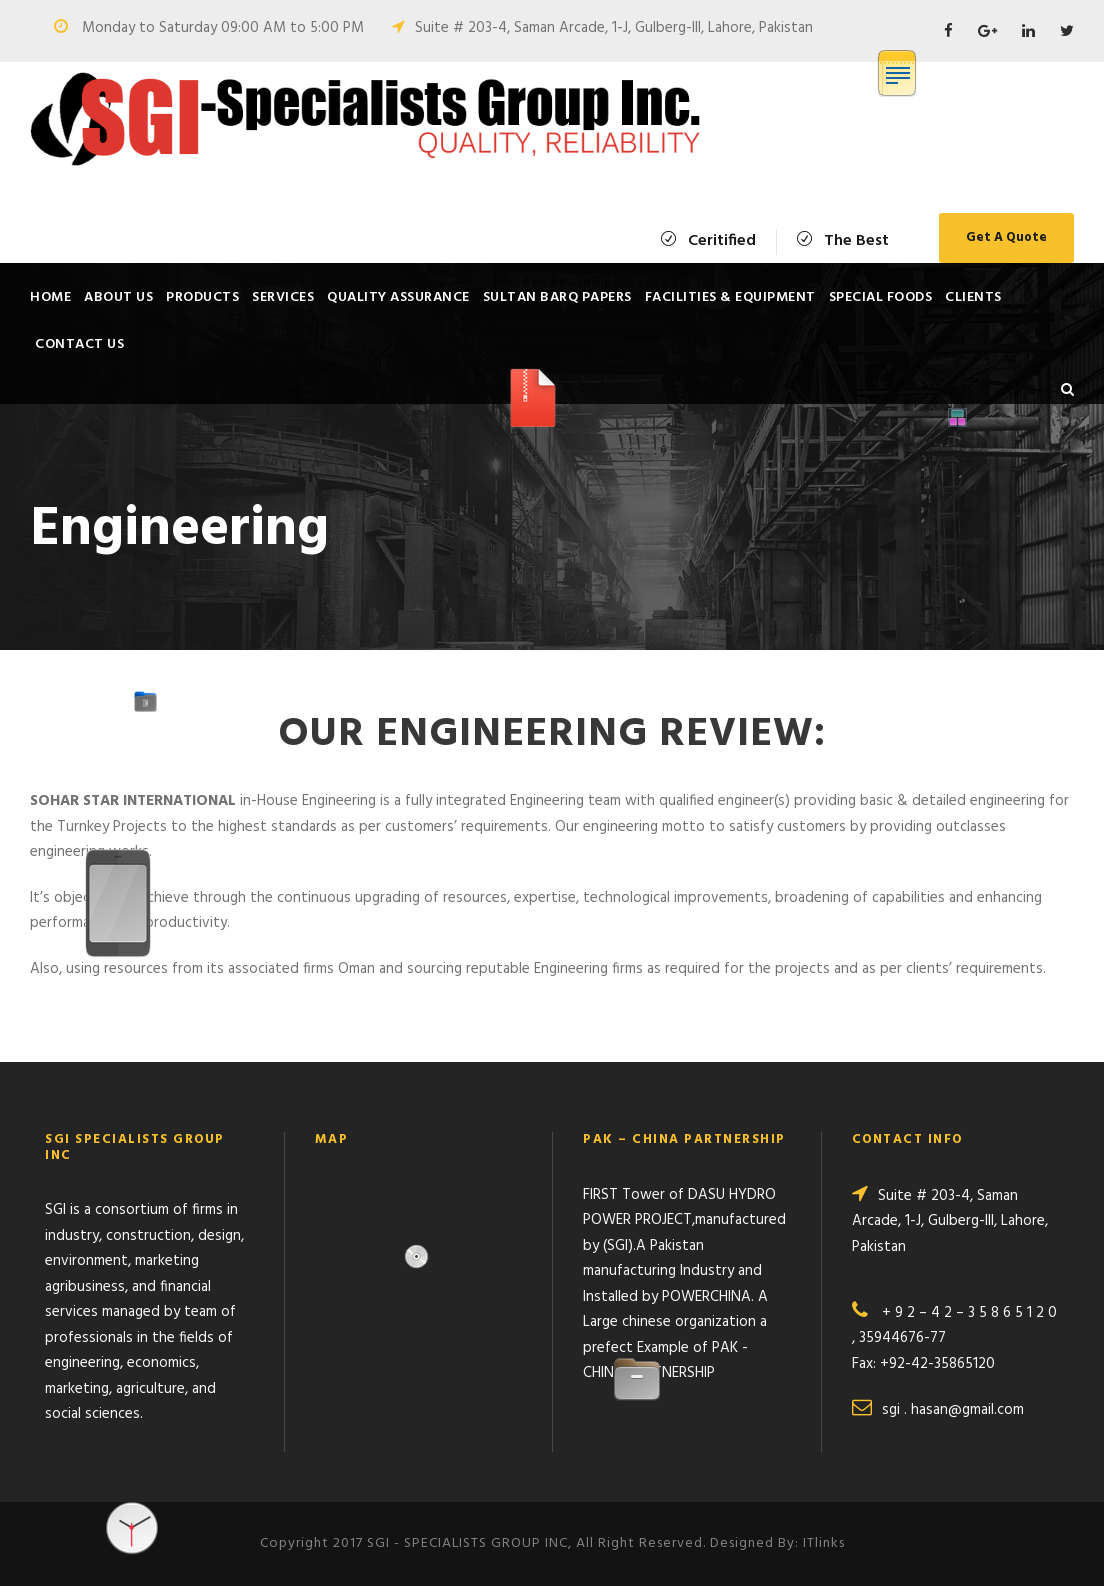 The width and height of the screenshot is (1104, 1586). Describe the element at coordinates (897, 73) in the screenshot. I see `open the notes application` at that location.